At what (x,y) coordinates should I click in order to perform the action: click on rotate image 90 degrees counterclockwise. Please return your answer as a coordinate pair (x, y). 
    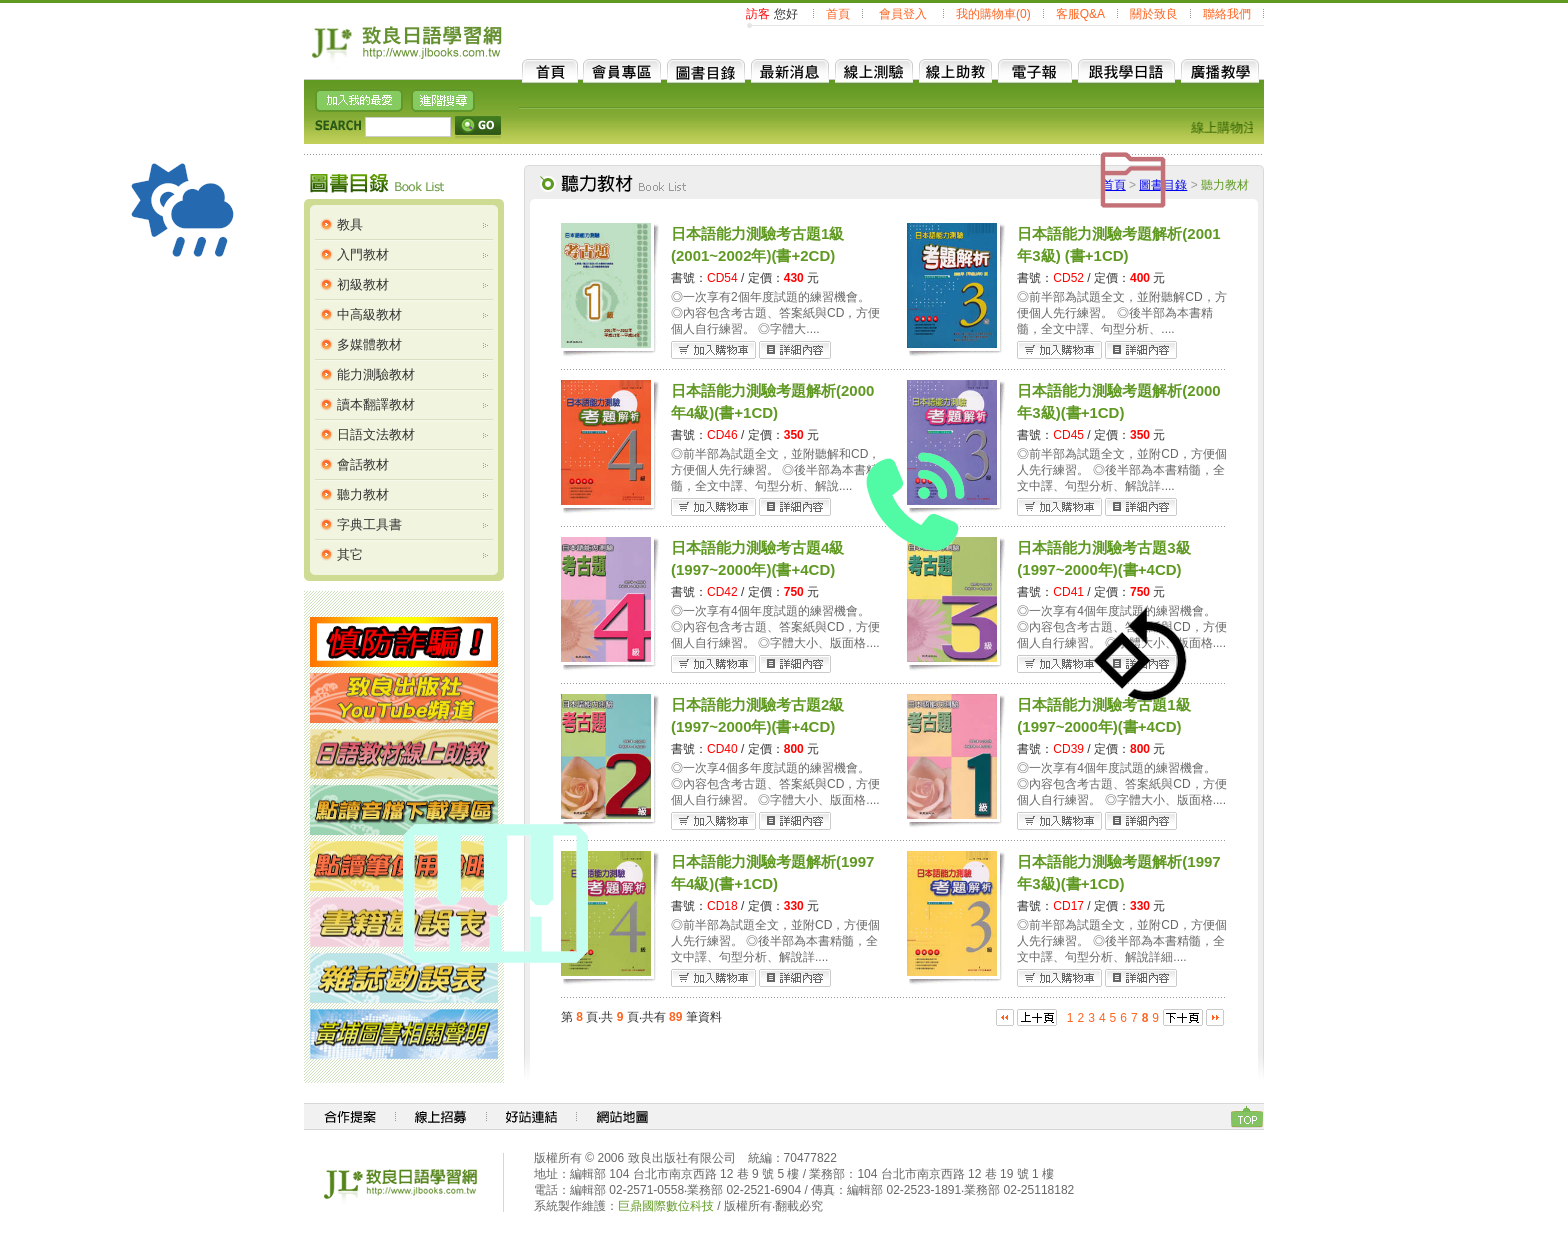
    Looking at the image, I should click on (1142, 656).